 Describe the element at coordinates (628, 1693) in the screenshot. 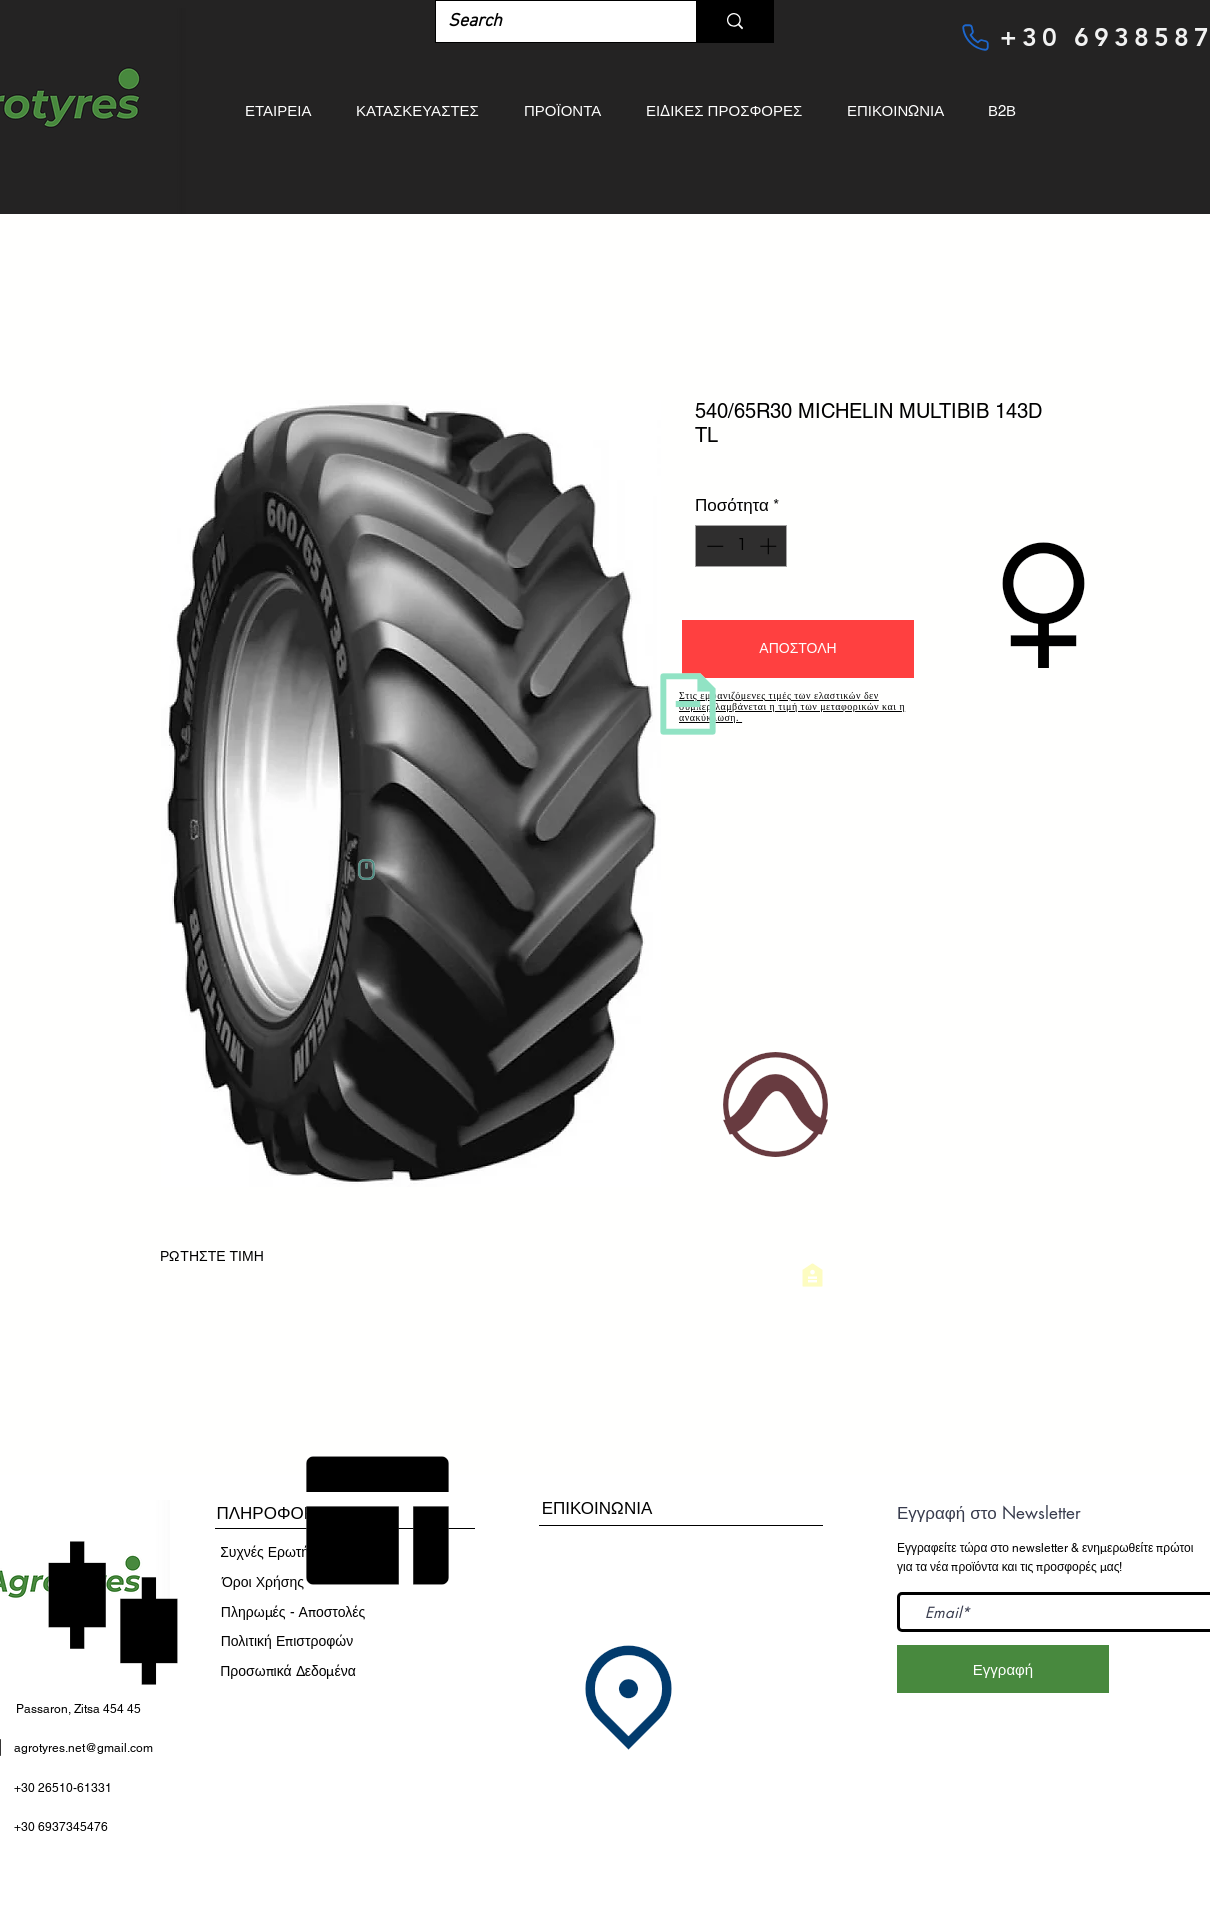

I see `view or select a location on the map` at that location.